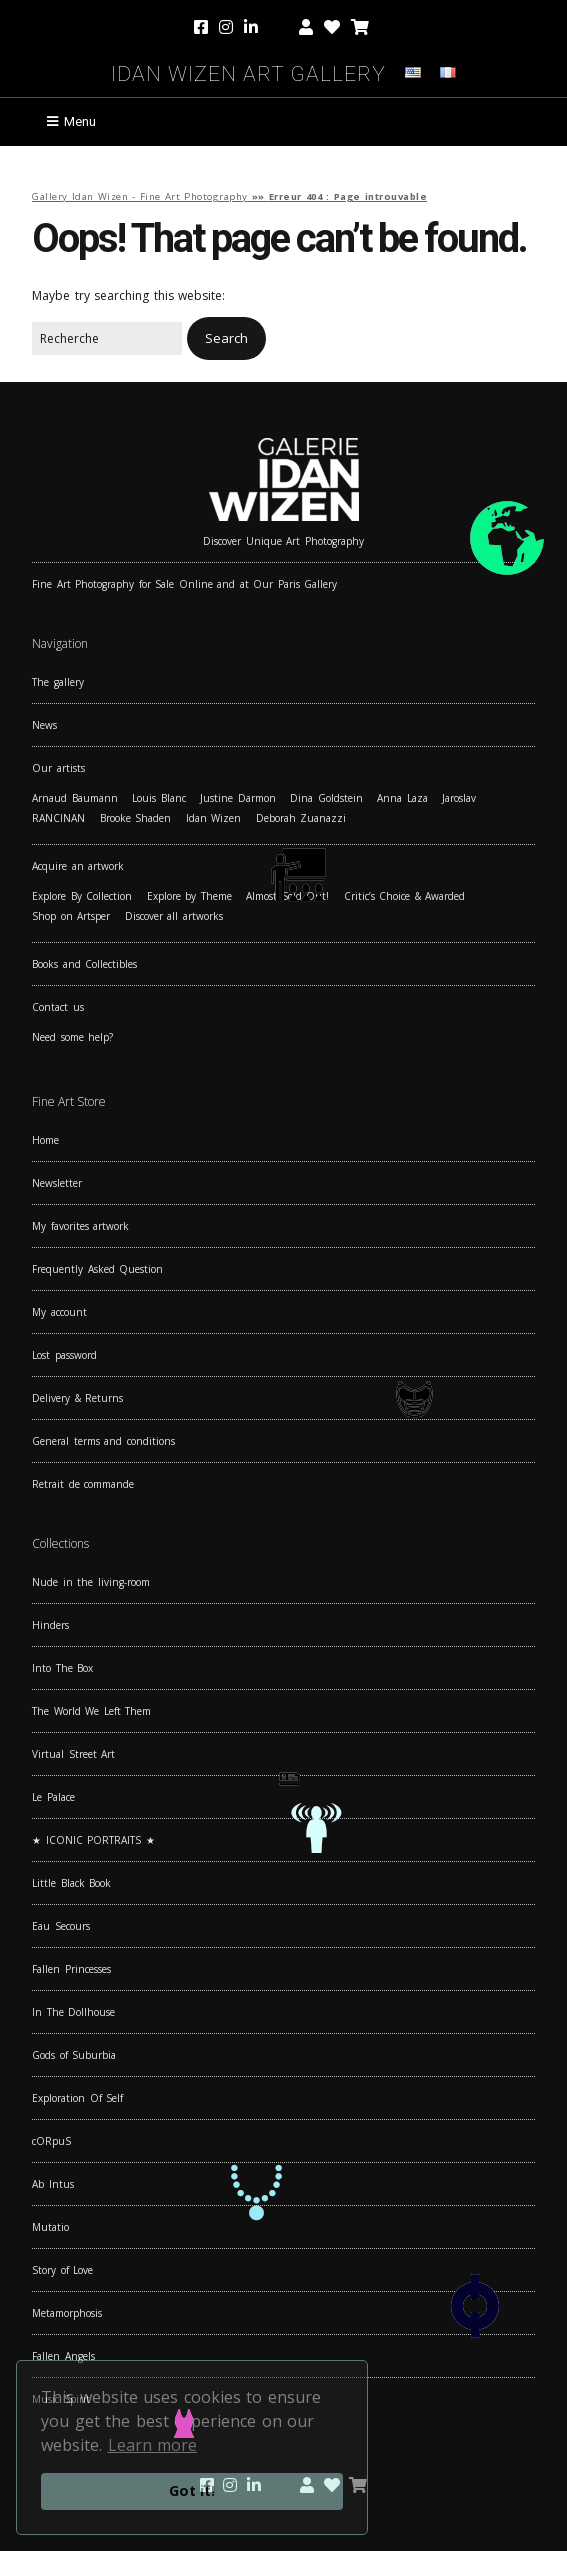 The height and width of the screenshot is (2551, 567). I want to click on select laser gun weapon in game, so click(475, 2306).